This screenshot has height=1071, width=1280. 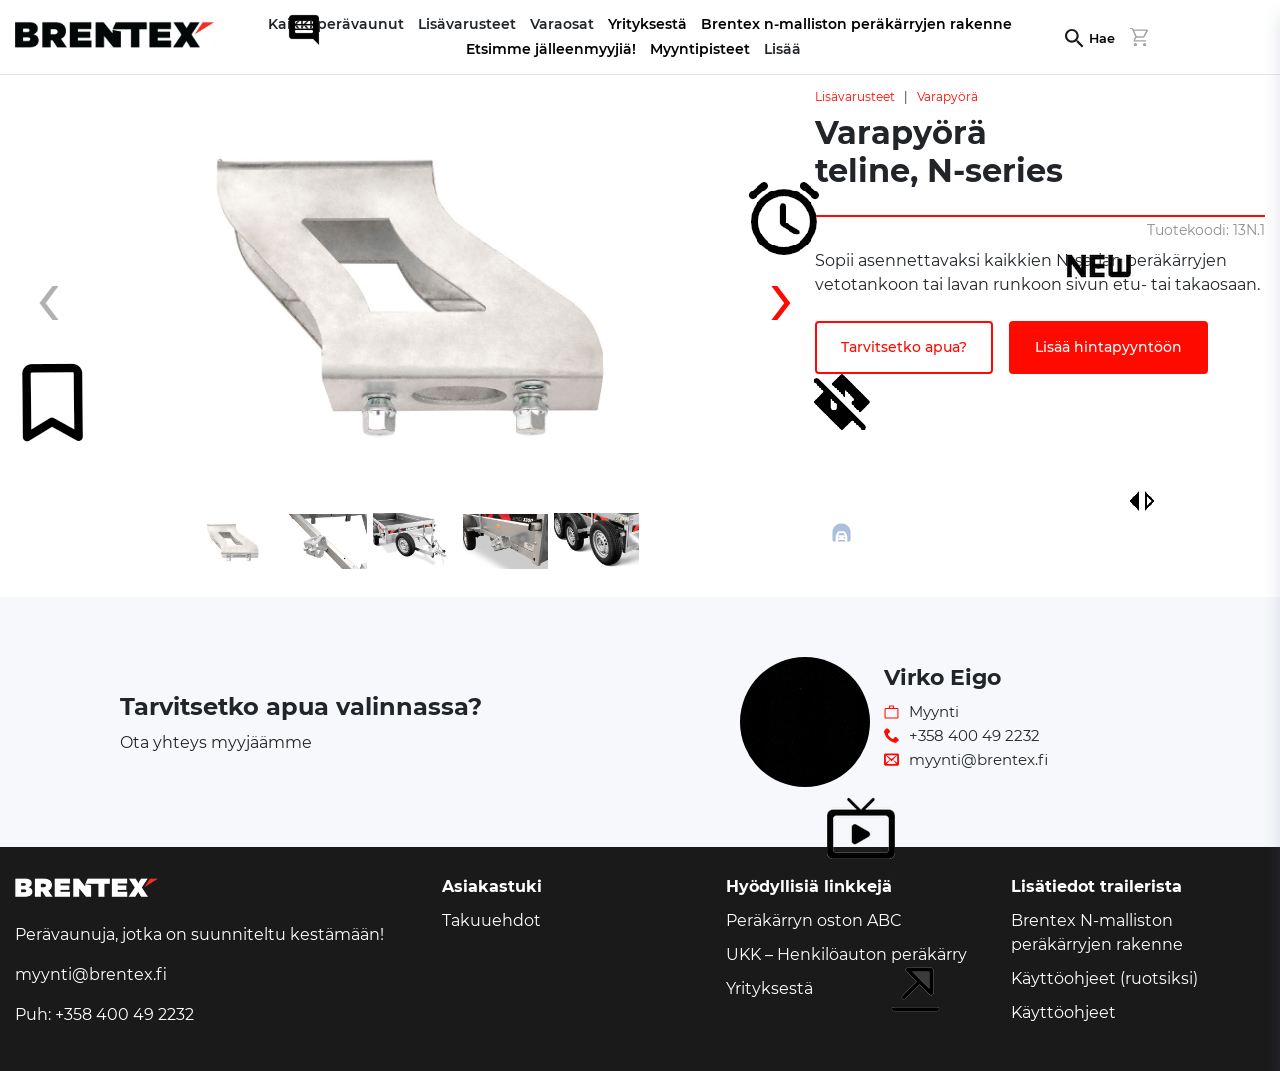 I want to click on save this item for later, so click(x=52, y=402).